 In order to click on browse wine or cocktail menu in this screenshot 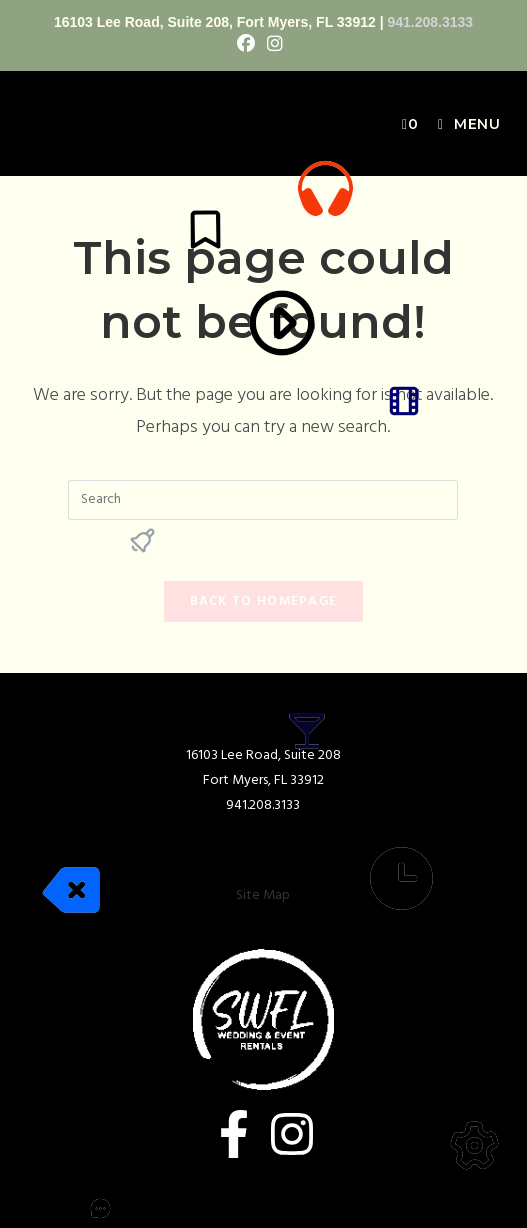, I will do `click(307, 731)`.